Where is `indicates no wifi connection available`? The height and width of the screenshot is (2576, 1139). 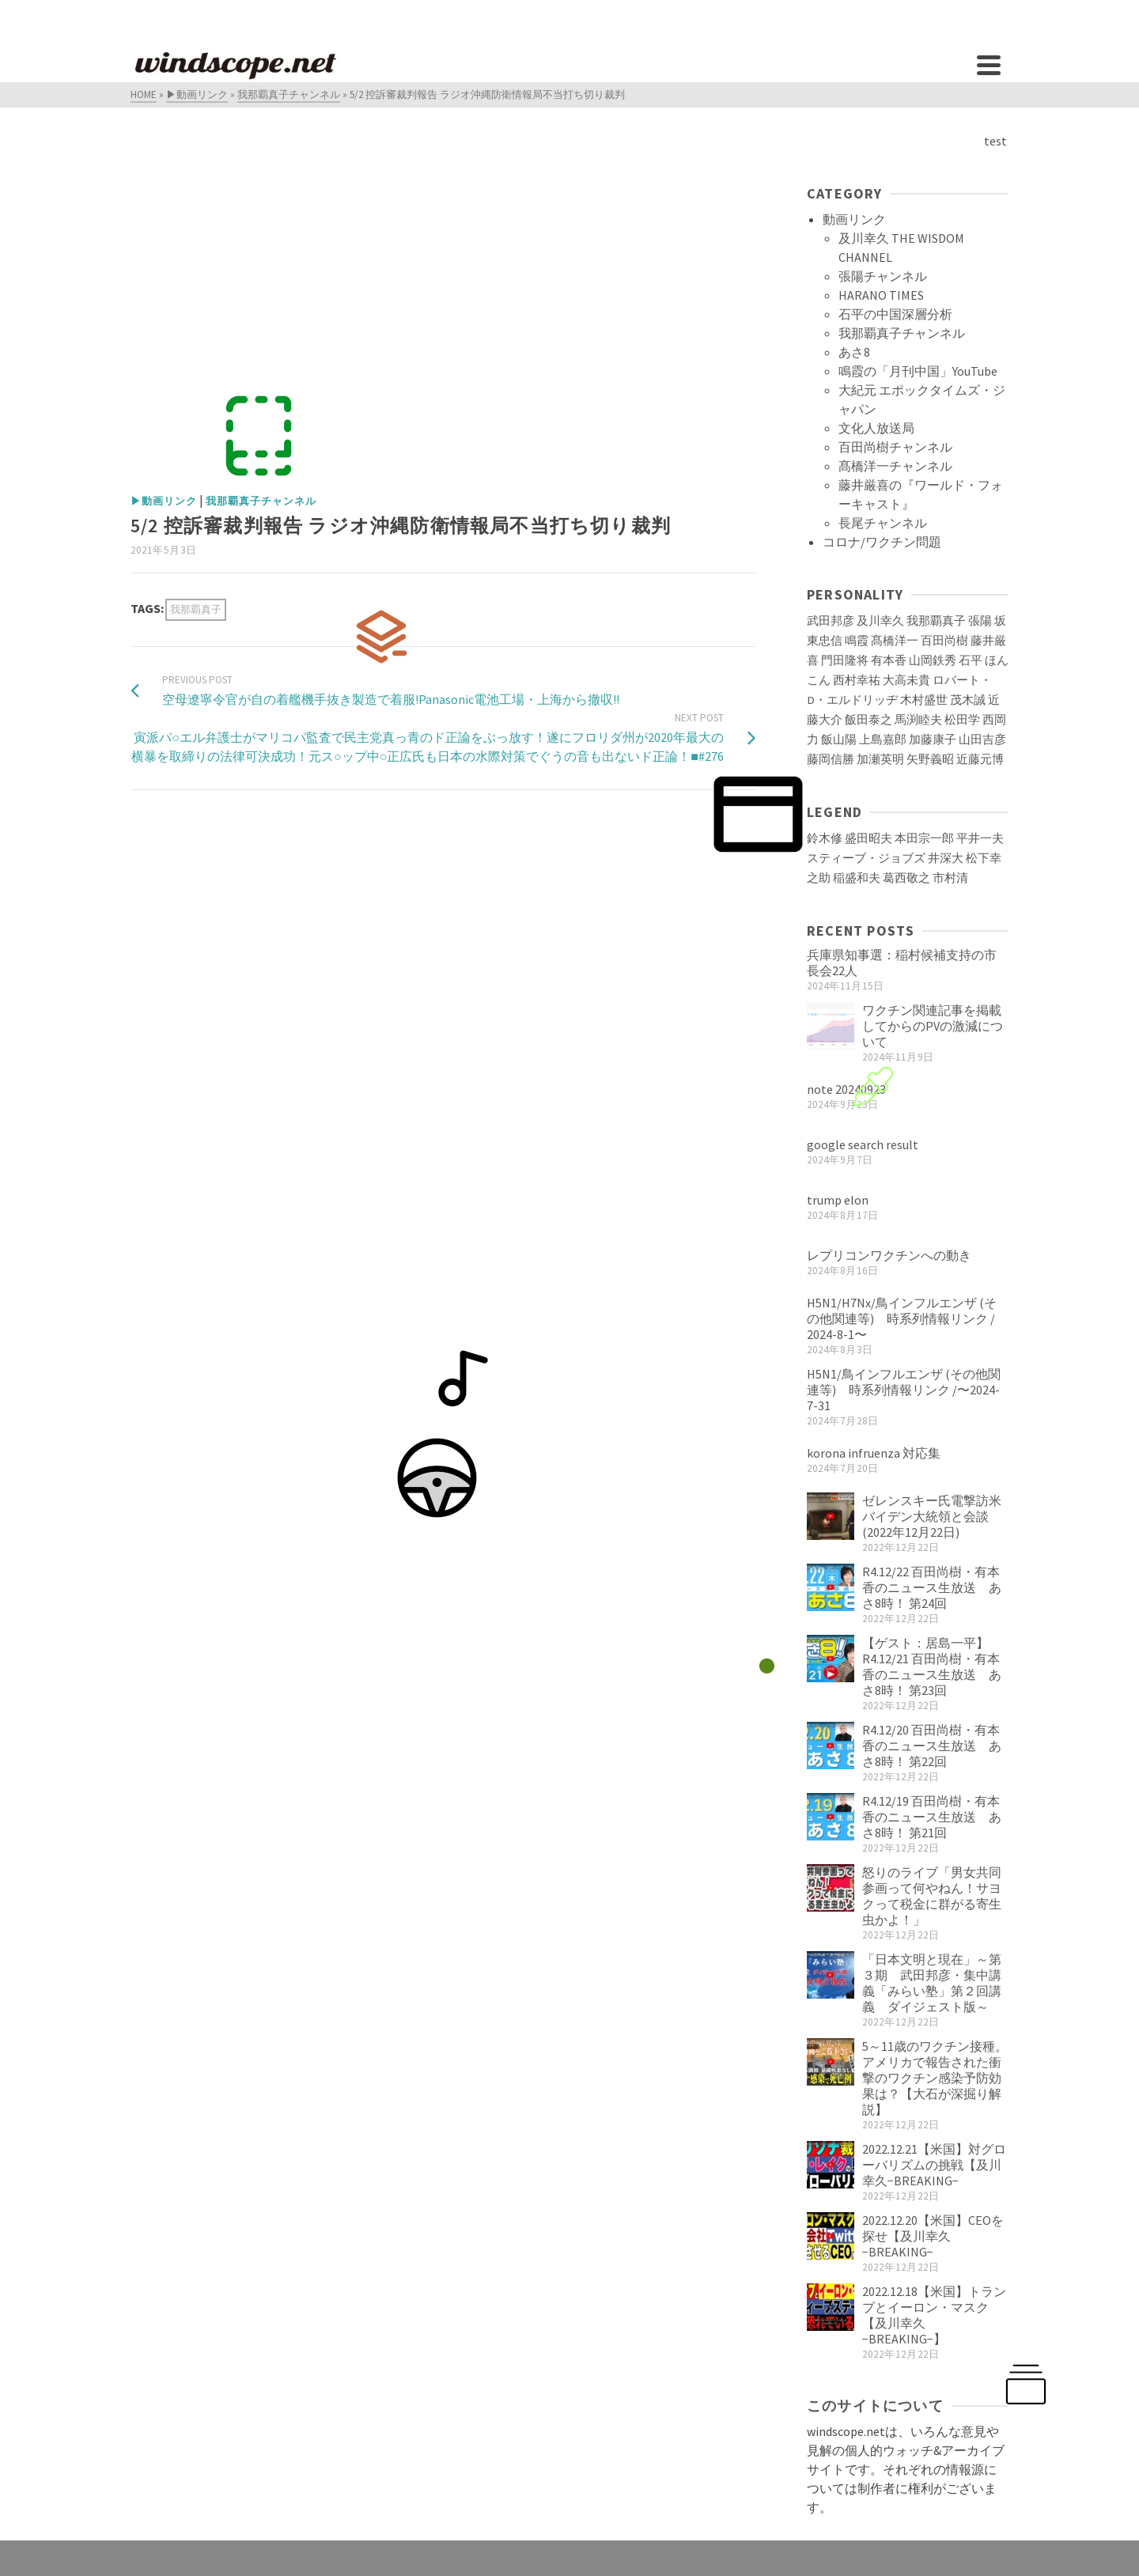 indicates no wifi connection available is located at coordinates (766, 1617).